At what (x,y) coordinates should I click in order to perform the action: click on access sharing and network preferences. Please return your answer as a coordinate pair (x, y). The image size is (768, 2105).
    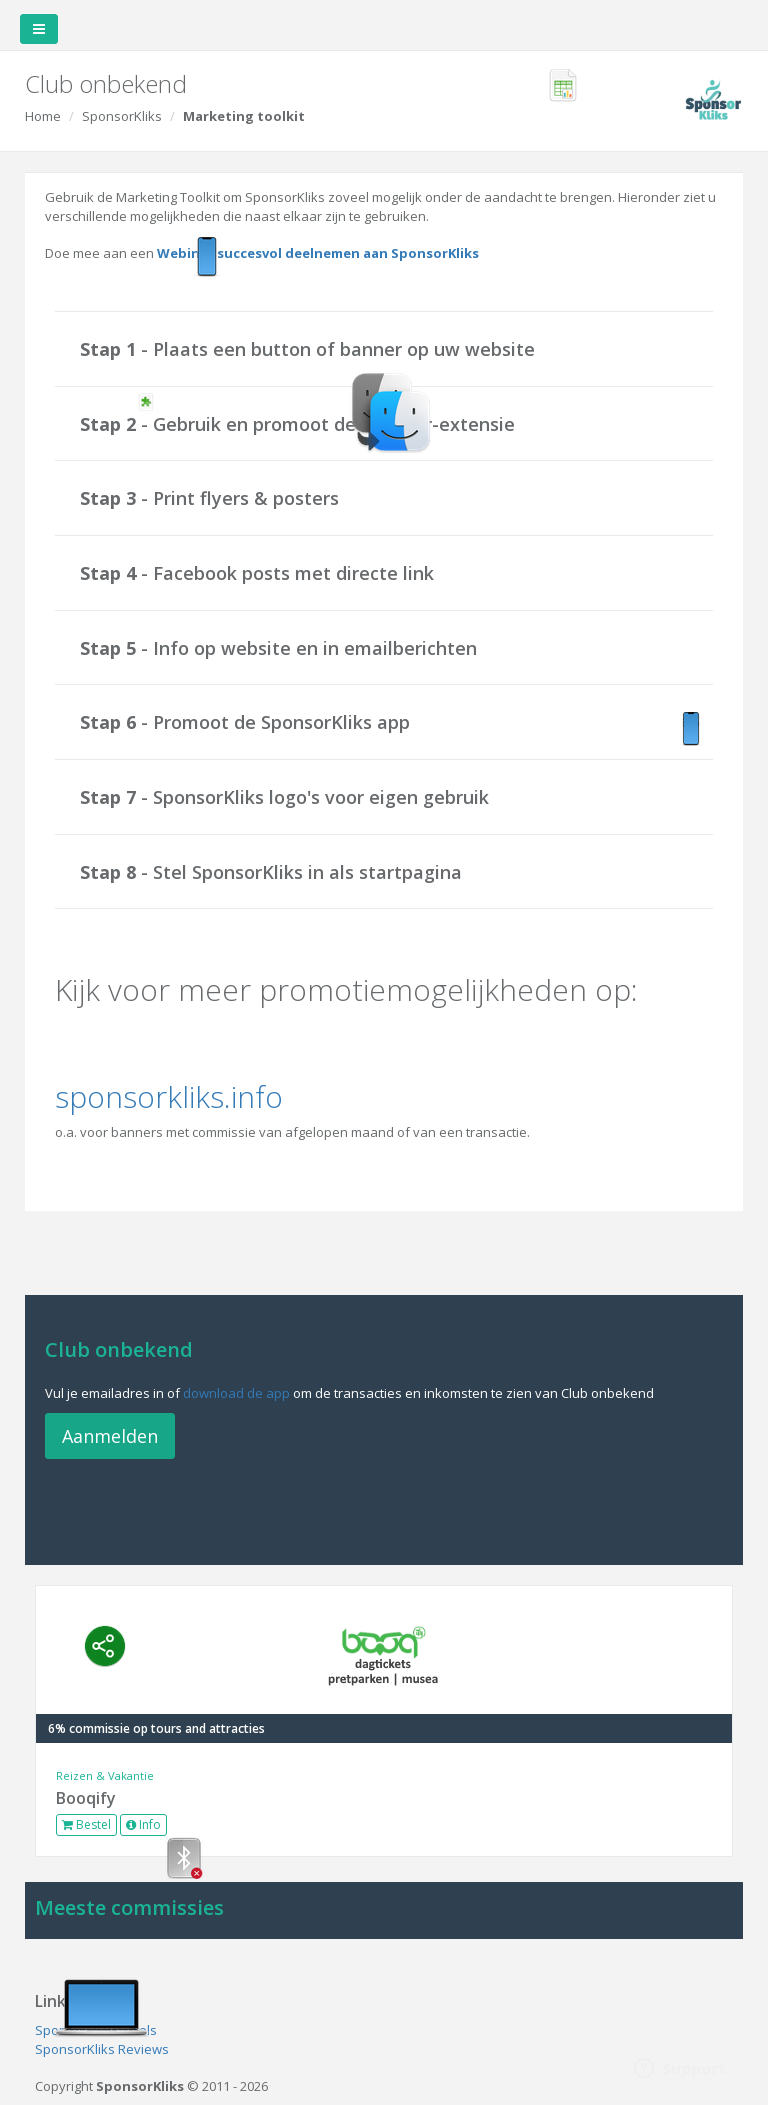
    Looking at the image, I should click on (105, 1646).